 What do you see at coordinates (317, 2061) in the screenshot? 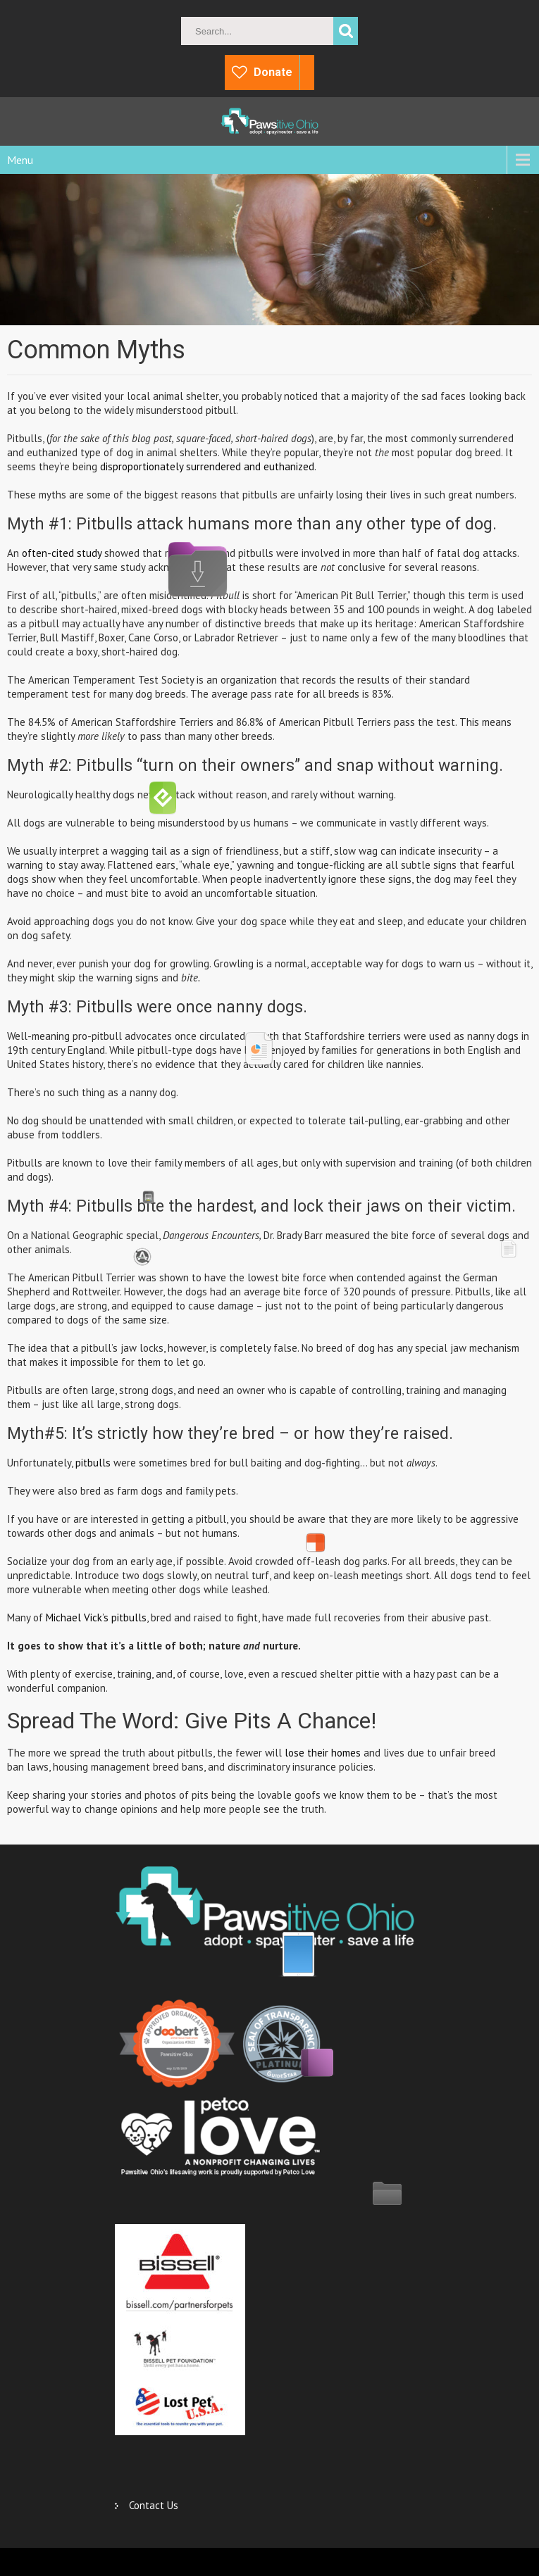
I see `access the desktop folder` at bounding box center [317, 2061].